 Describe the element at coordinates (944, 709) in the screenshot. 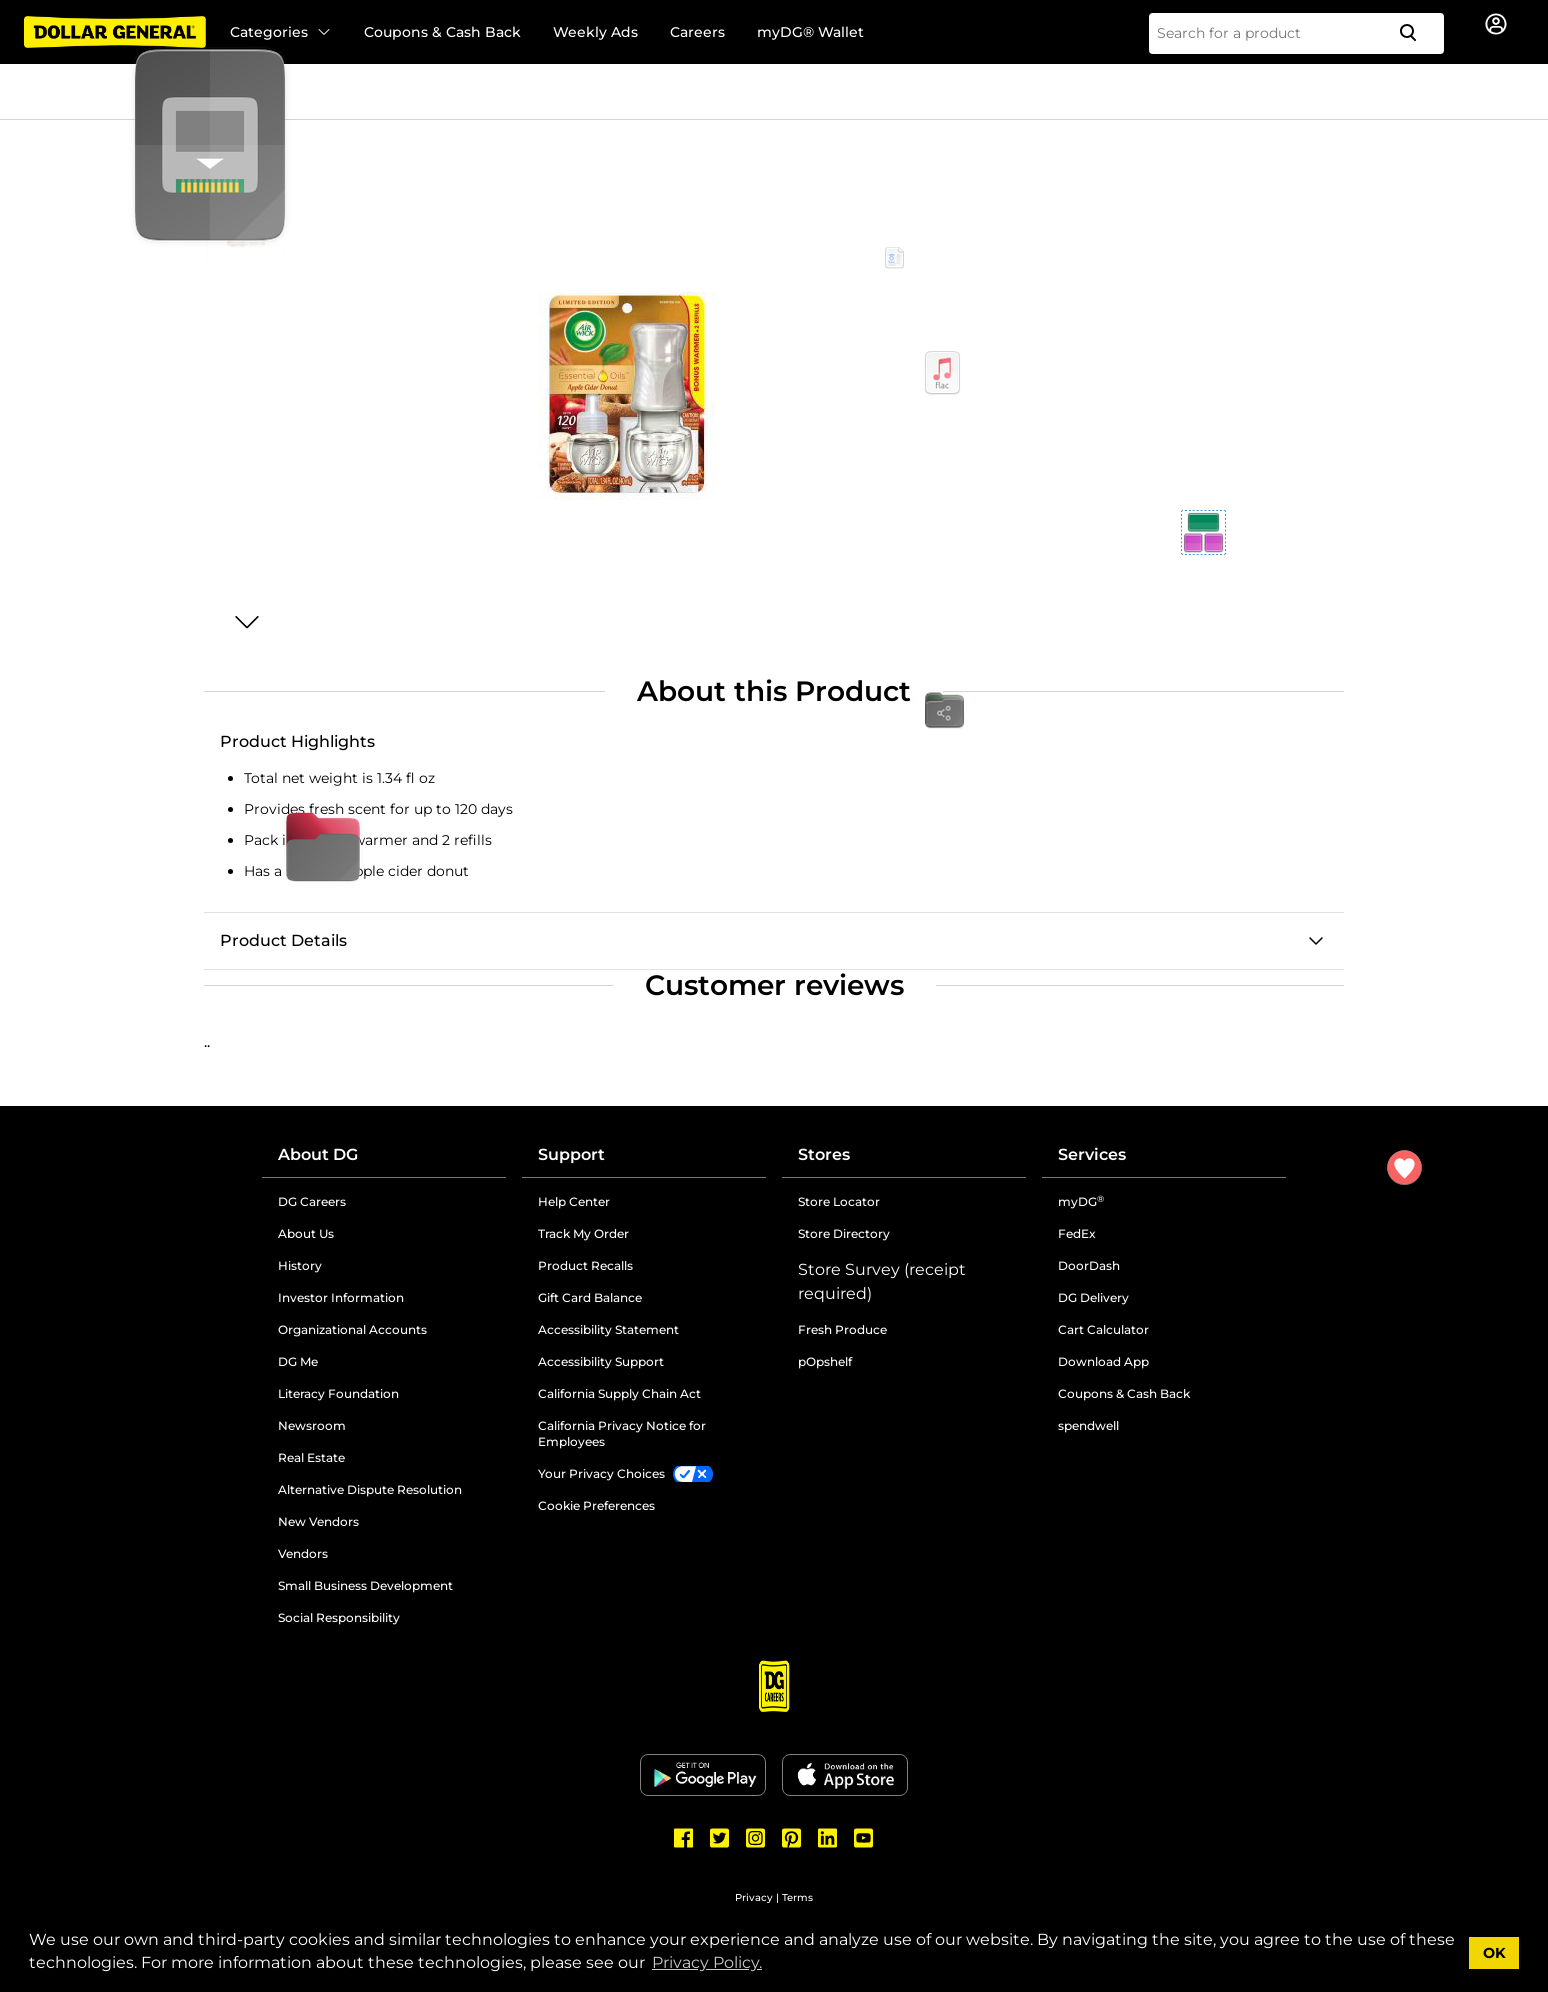

I see `open your public shared folder` at that location.